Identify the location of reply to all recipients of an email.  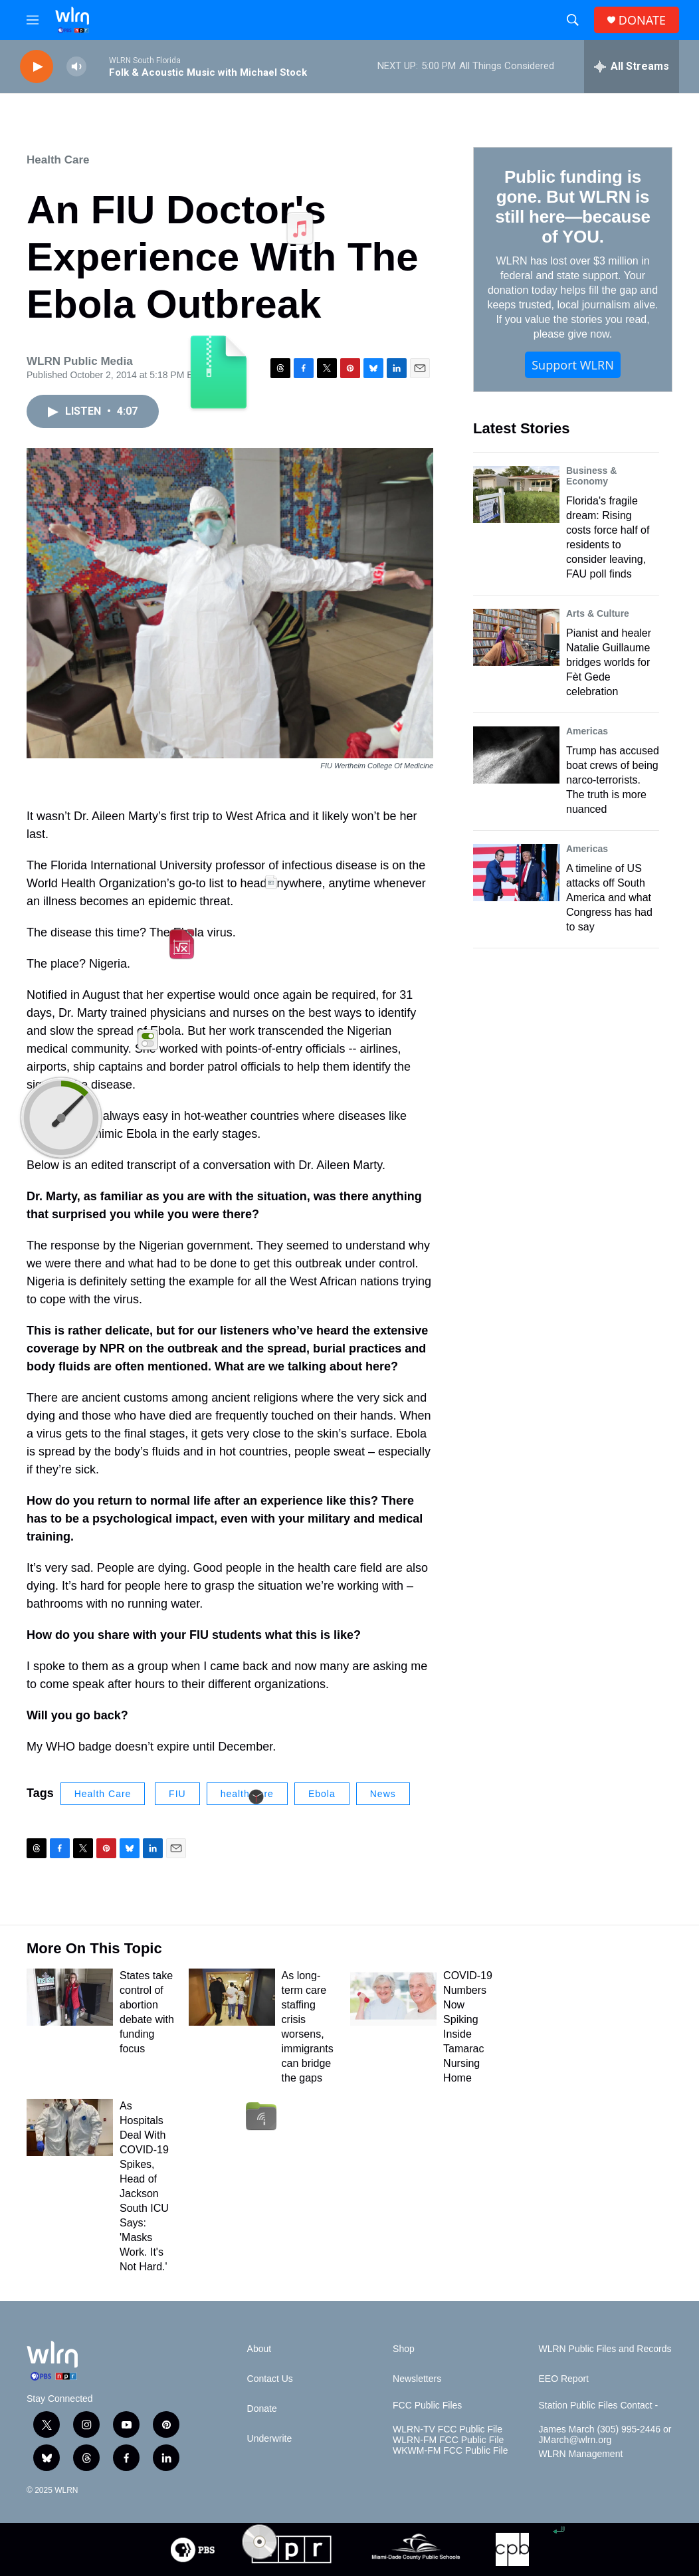
(558, 2529).